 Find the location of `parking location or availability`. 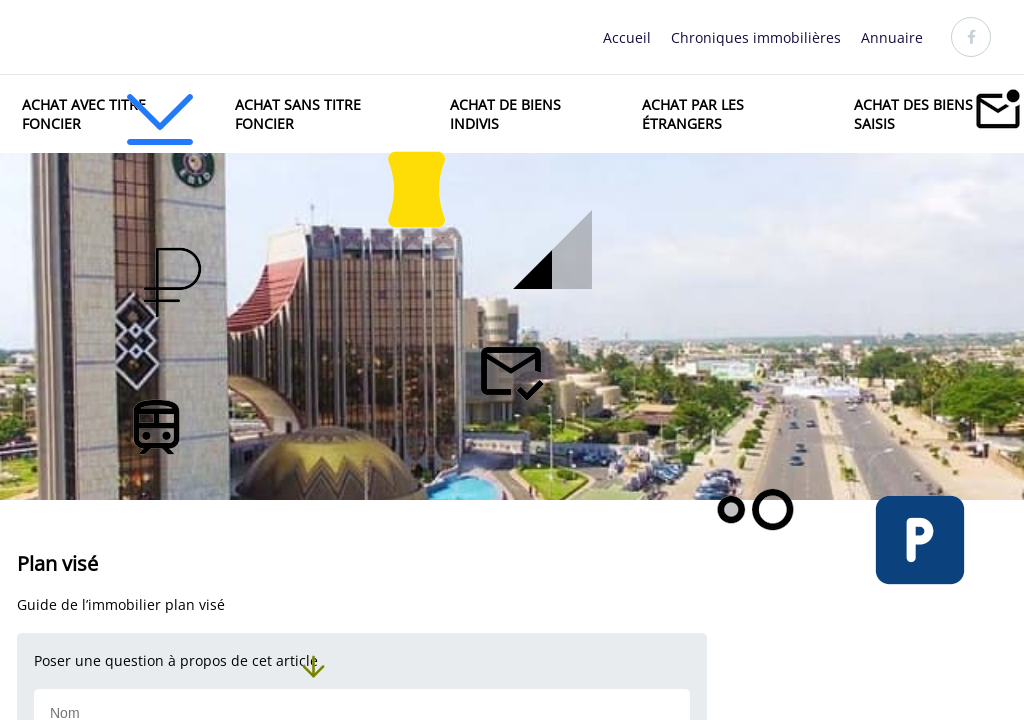

parking location or availability is located at coordinates (920, 540).